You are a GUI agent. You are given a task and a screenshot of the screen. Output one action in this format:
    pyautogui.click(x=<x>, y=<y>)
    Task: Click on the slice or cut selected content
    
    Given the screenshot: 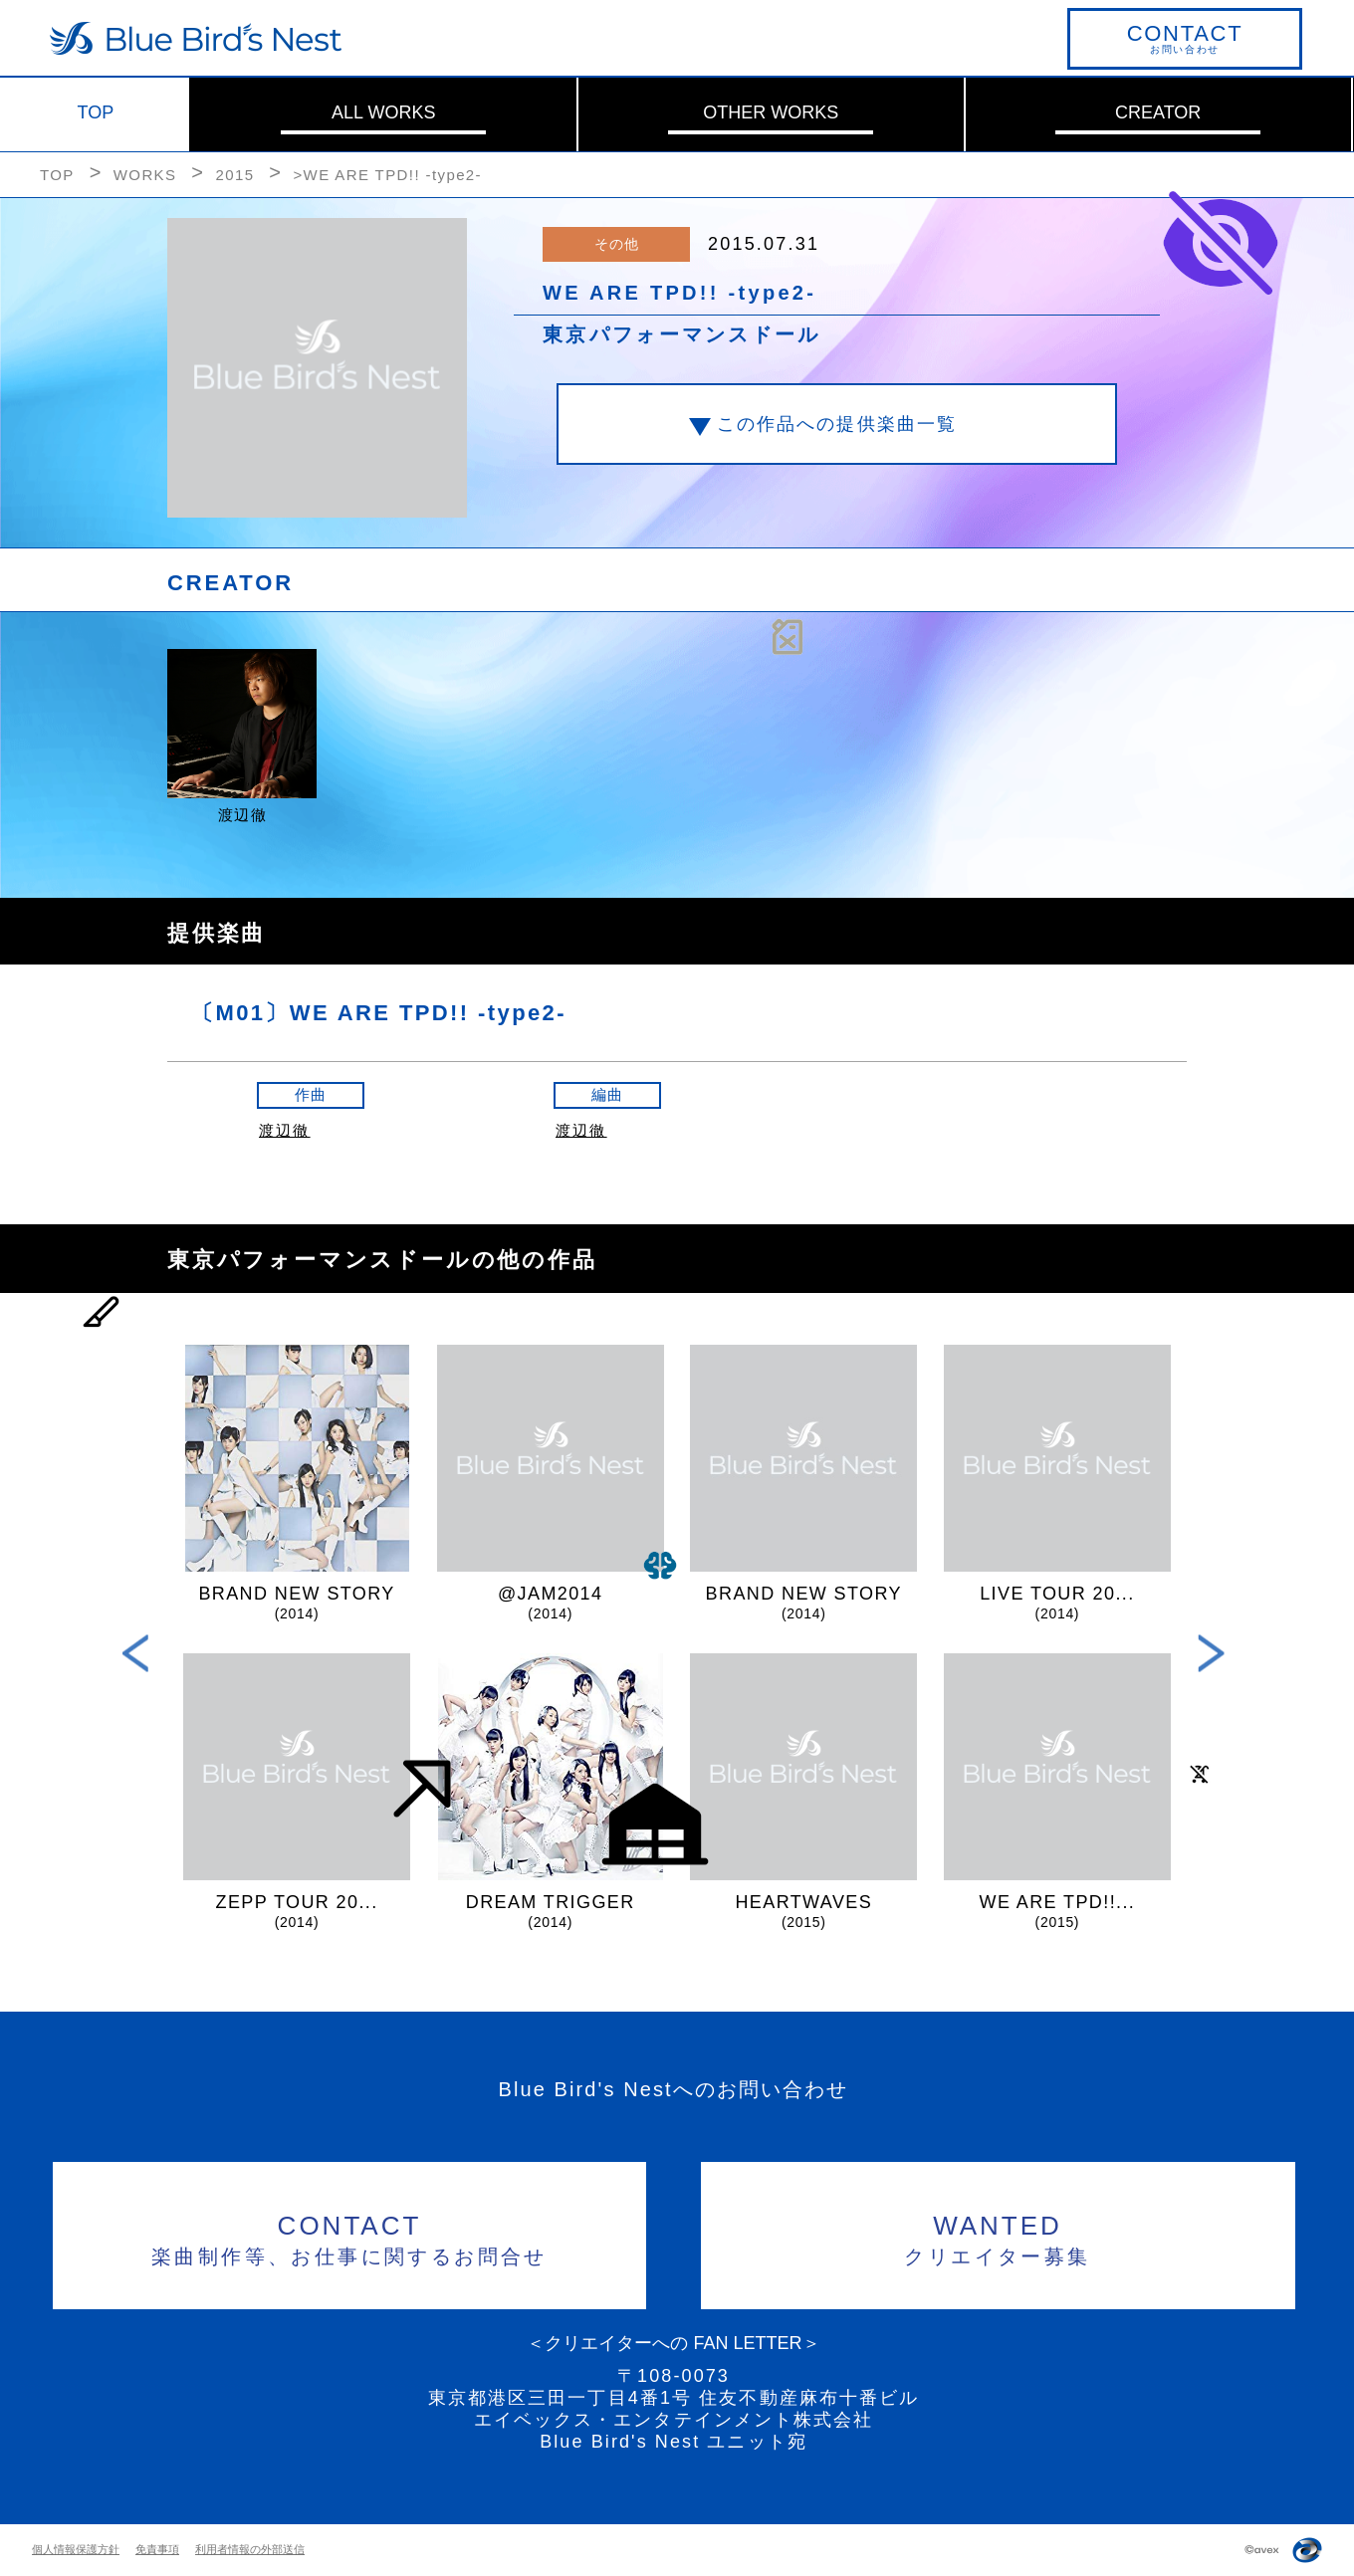 What is the action you would take?
    pyautogui.click(x=101, y=1312)
    